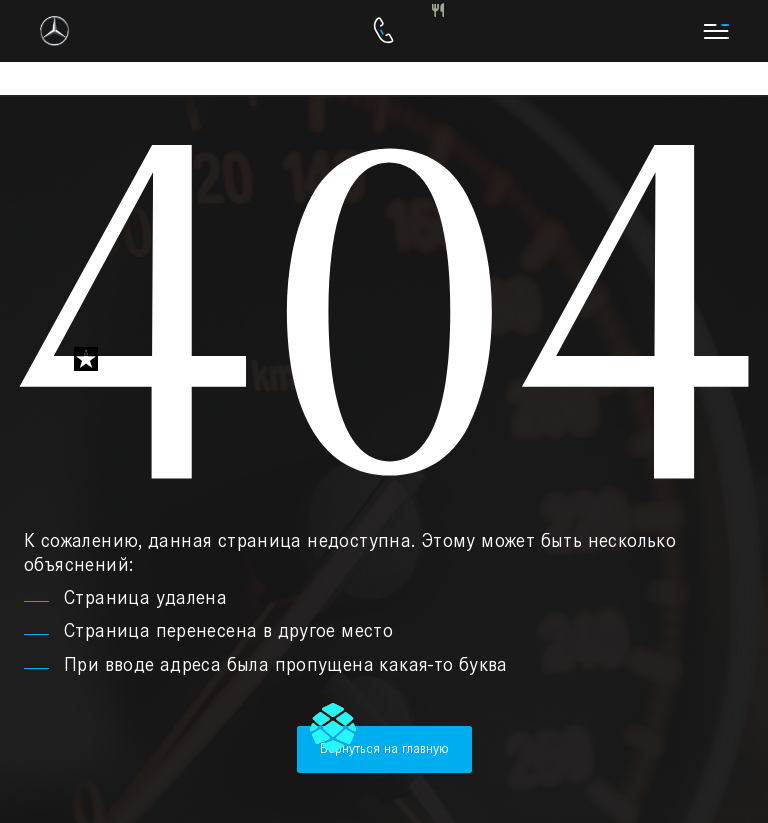 The width and height of the screenshot is (768, 823). What do you see at coordinates (438, 10) in the screenshot?
I see `find nearby restaurants` at bounding box center [438, 10].